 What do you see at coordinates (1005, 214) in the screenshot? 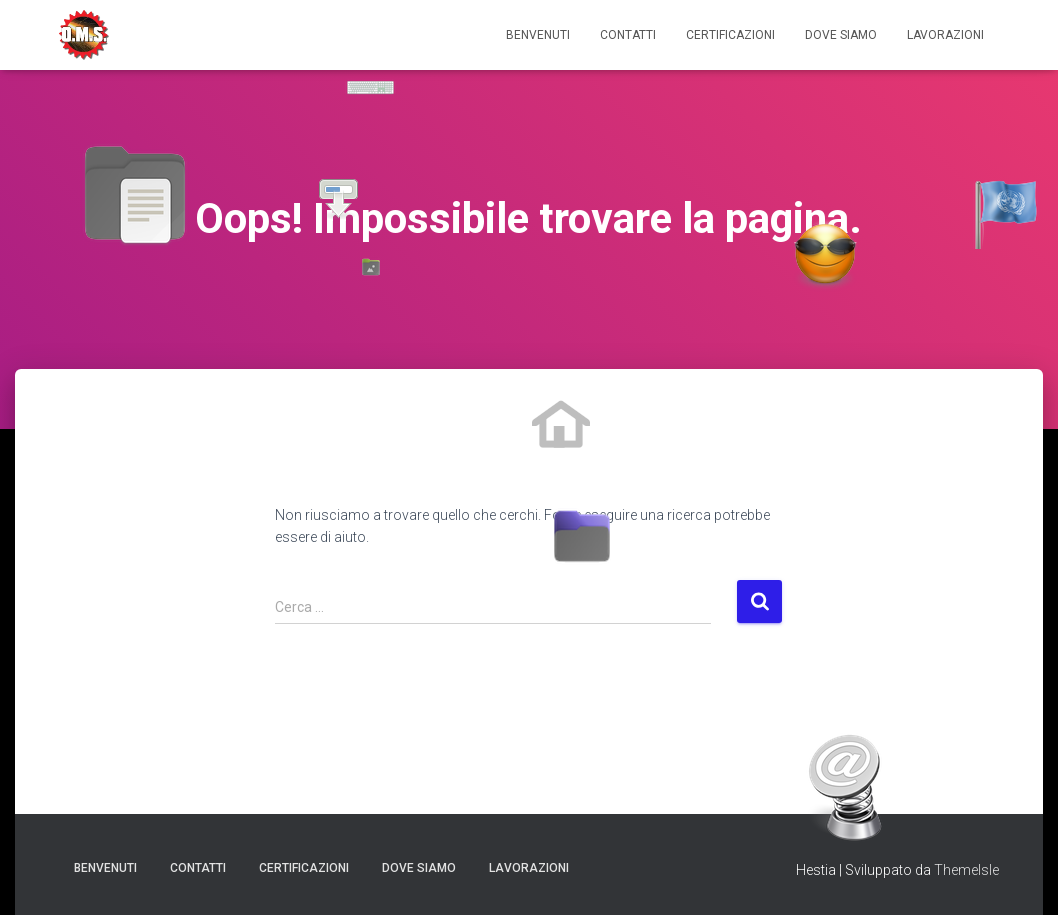
I see `access language and region settings` at bounding box center [1005, 214].